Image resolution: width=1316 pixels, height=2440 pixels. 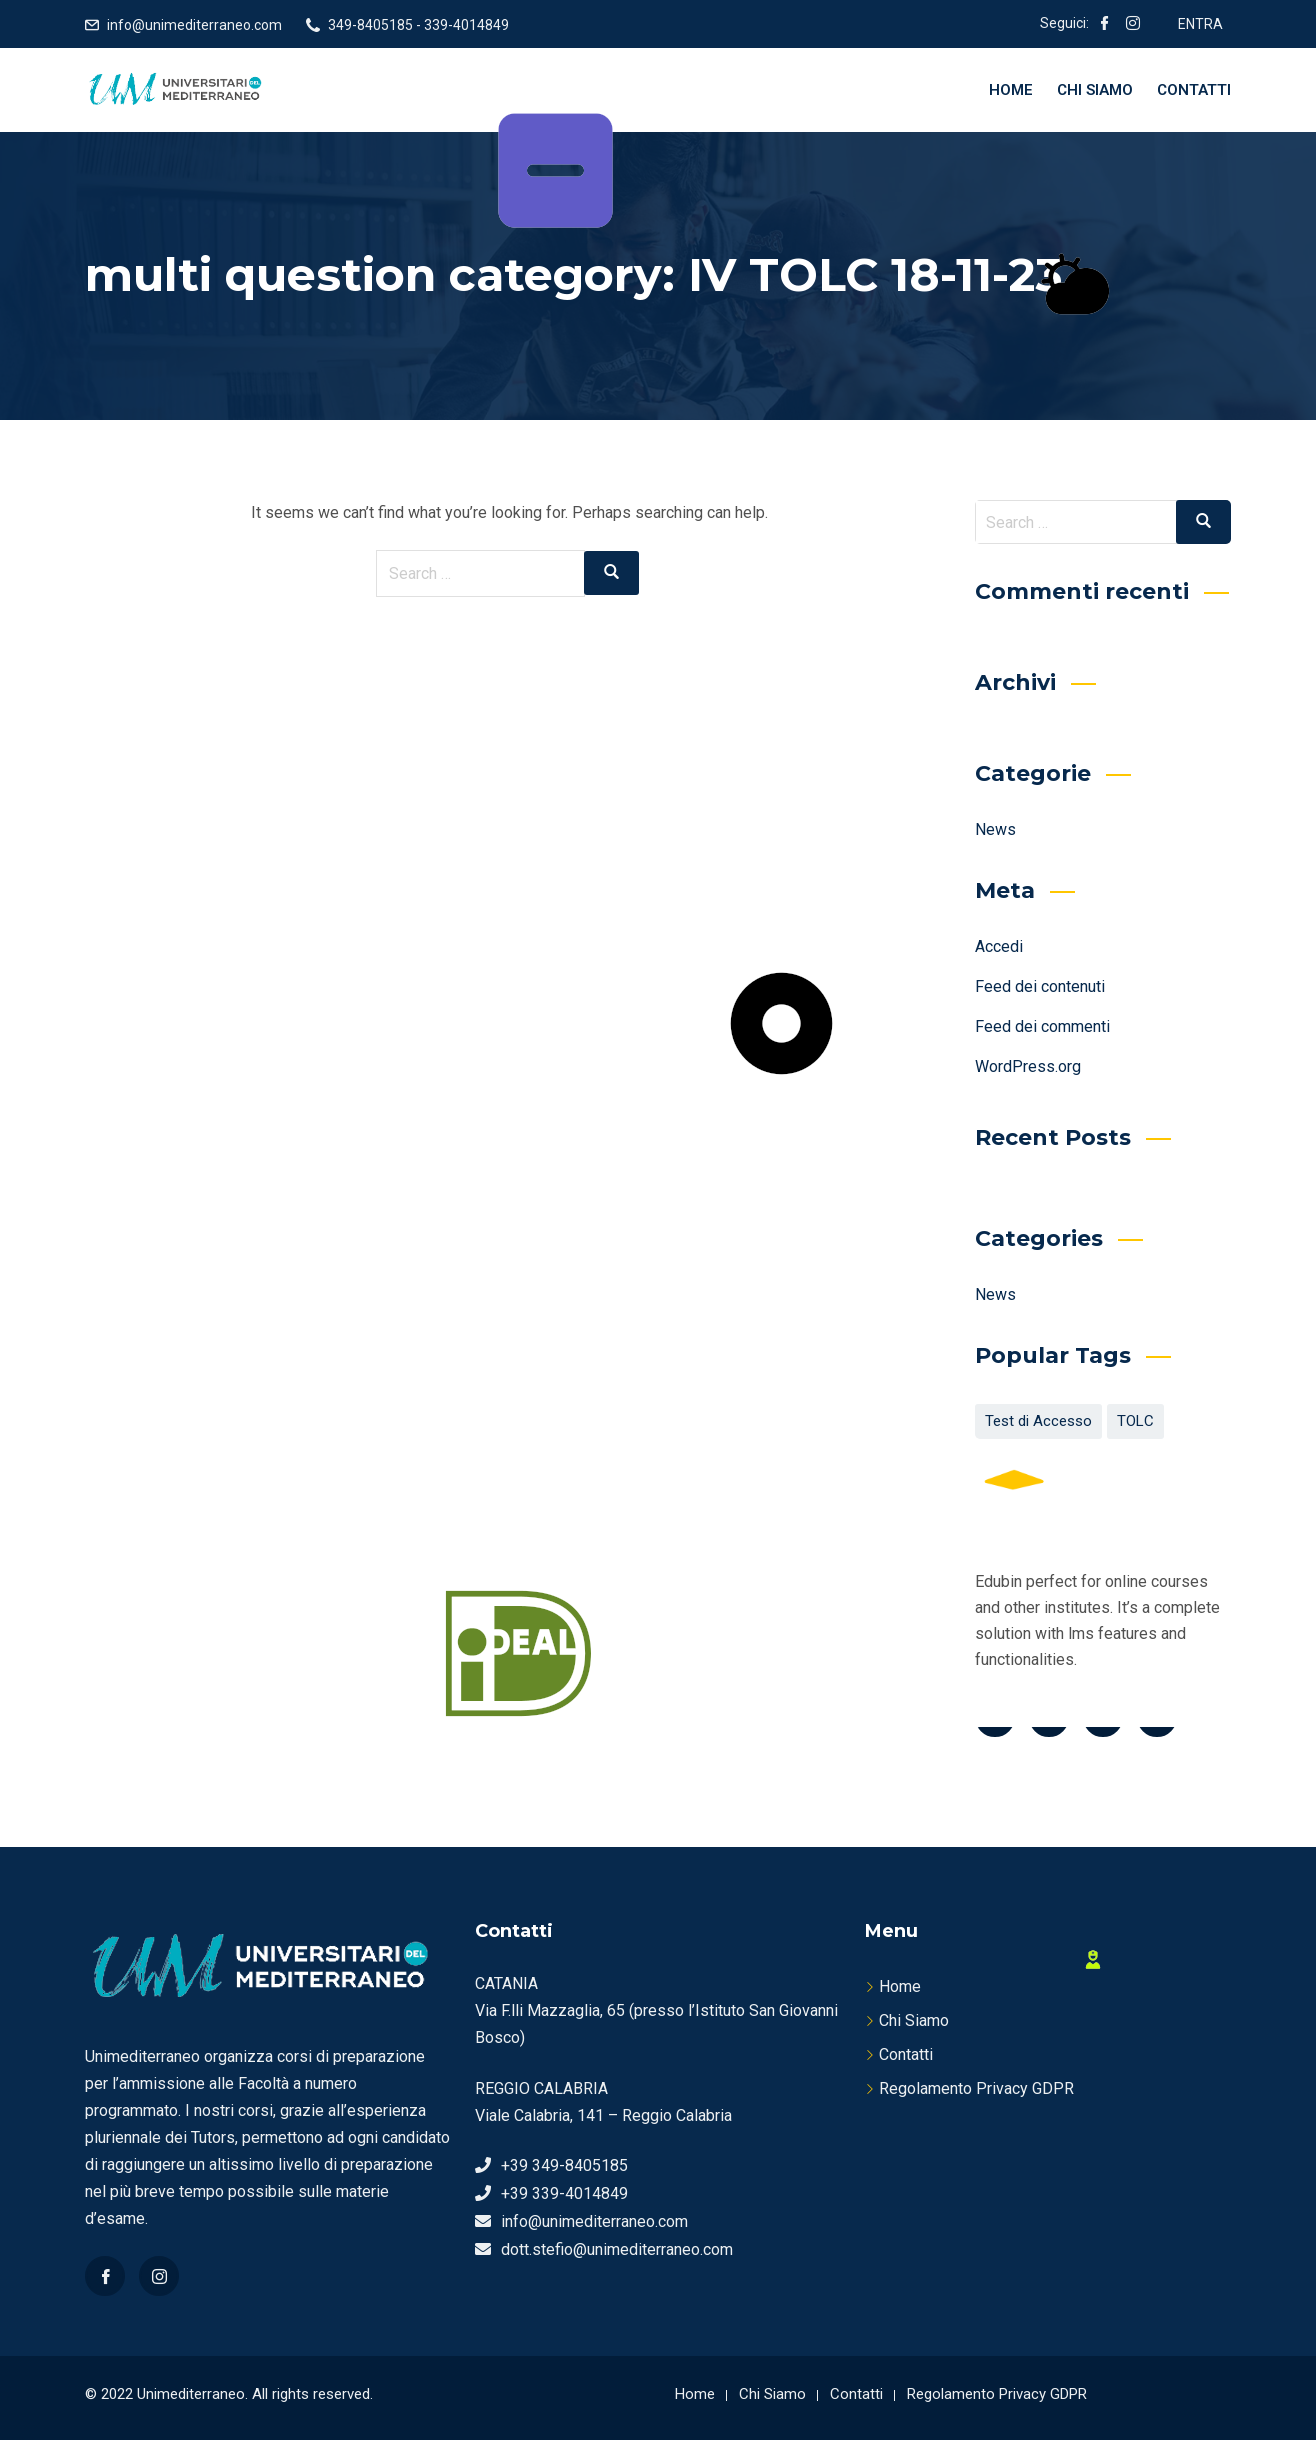 I want to click on pay with iDEAL payment method, so click(x=517, y=1653).